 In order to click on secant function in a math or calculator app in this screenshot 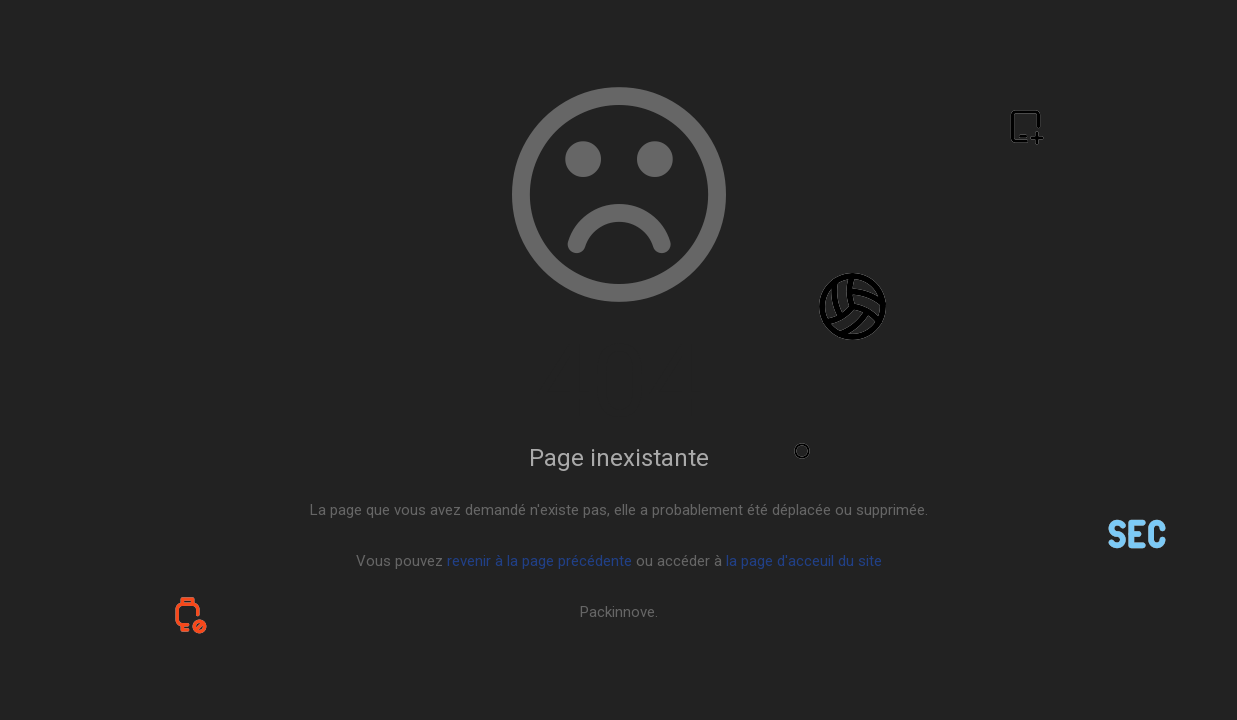, I will do `click(1137, 534)`.